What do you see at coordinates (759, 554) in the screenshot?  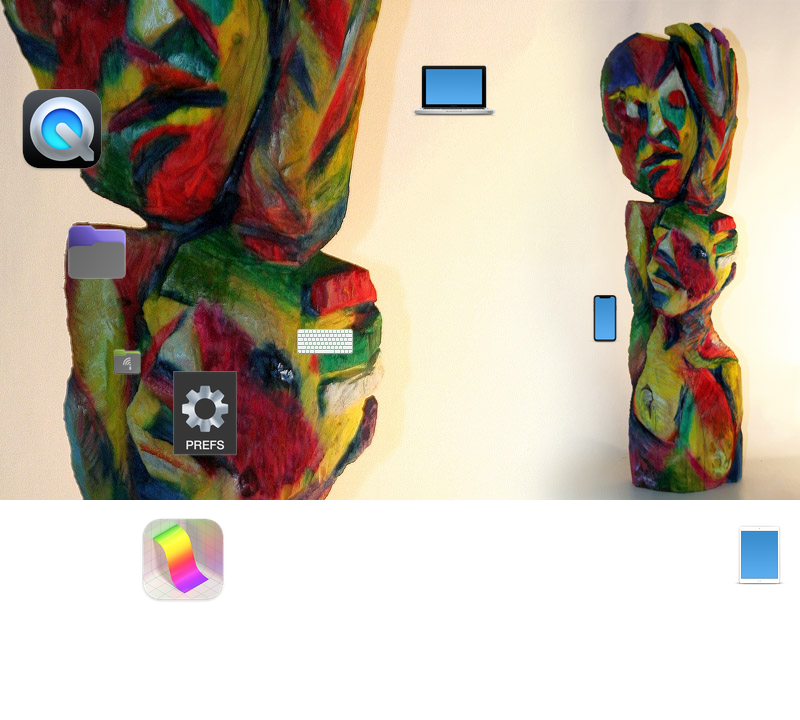 I see `connected ipad pro device` at bounding box center [759, 554].